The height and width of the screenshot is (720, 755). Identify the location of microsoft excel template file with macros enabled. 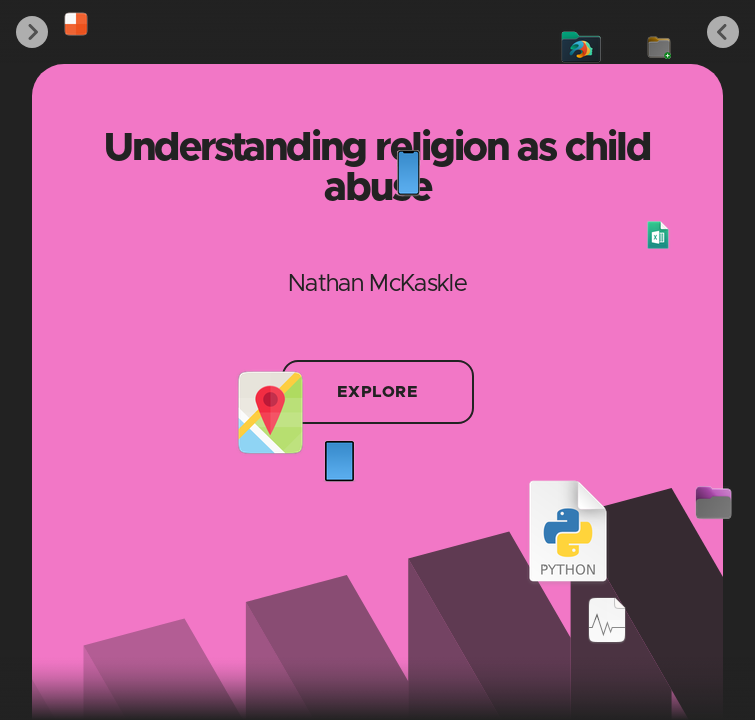
(658, 235).